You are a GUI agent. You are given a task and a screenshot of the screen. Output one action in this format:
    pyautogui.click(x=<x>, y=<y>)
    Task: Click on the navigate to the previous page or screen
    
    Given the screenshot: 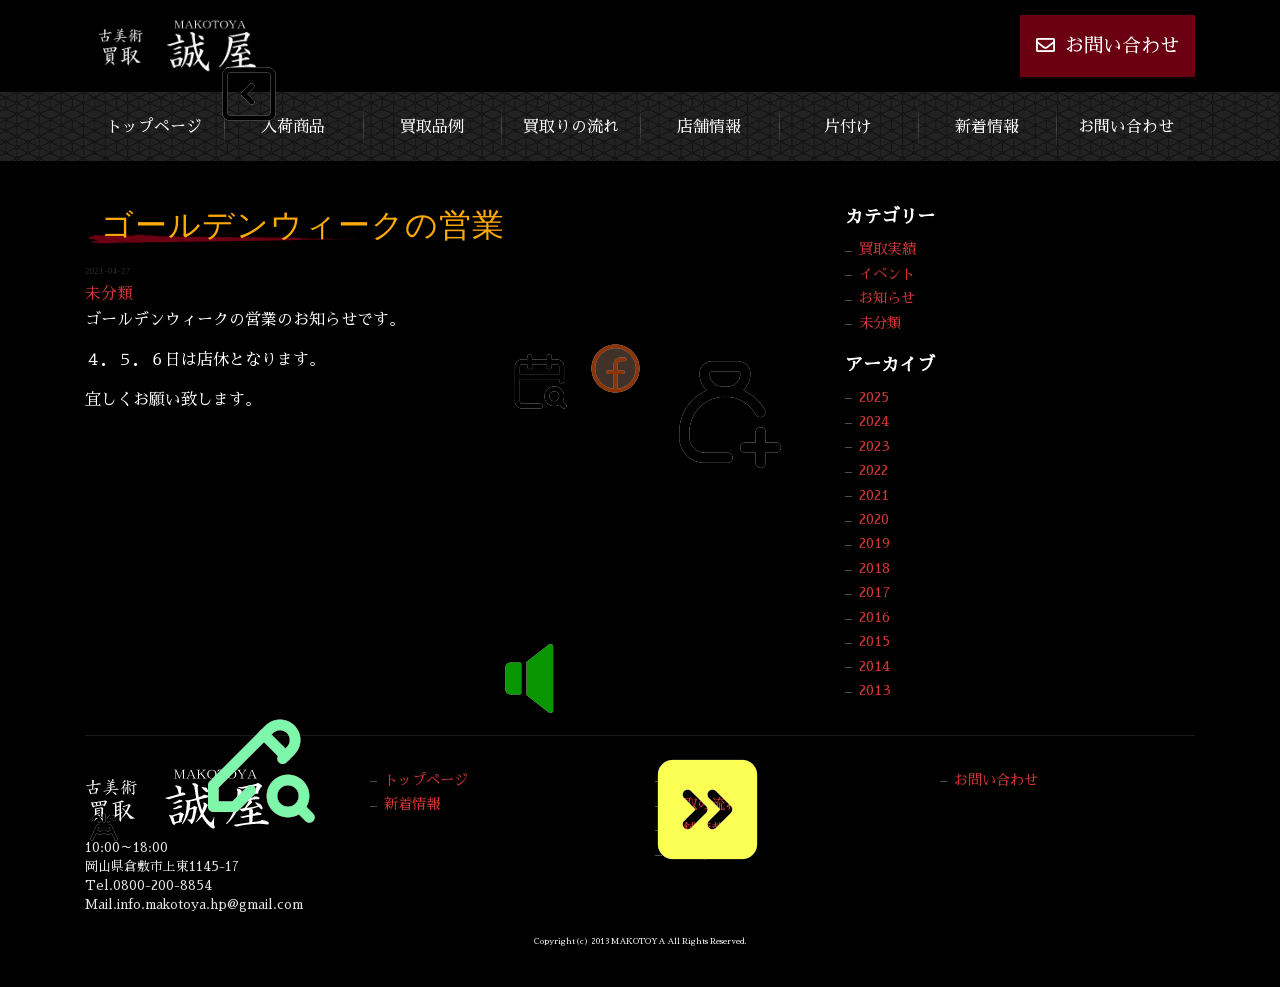 What is the action you would take?
    pyautogui.click(x=249, y=94)
    